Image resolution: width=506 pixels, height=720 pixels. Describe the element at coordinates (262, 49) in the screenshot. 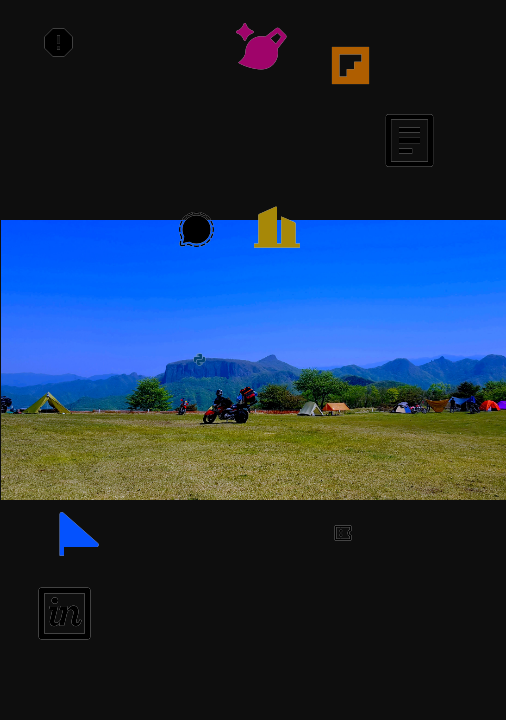

I see `activate AI-powered brush or painting tool` at that location.